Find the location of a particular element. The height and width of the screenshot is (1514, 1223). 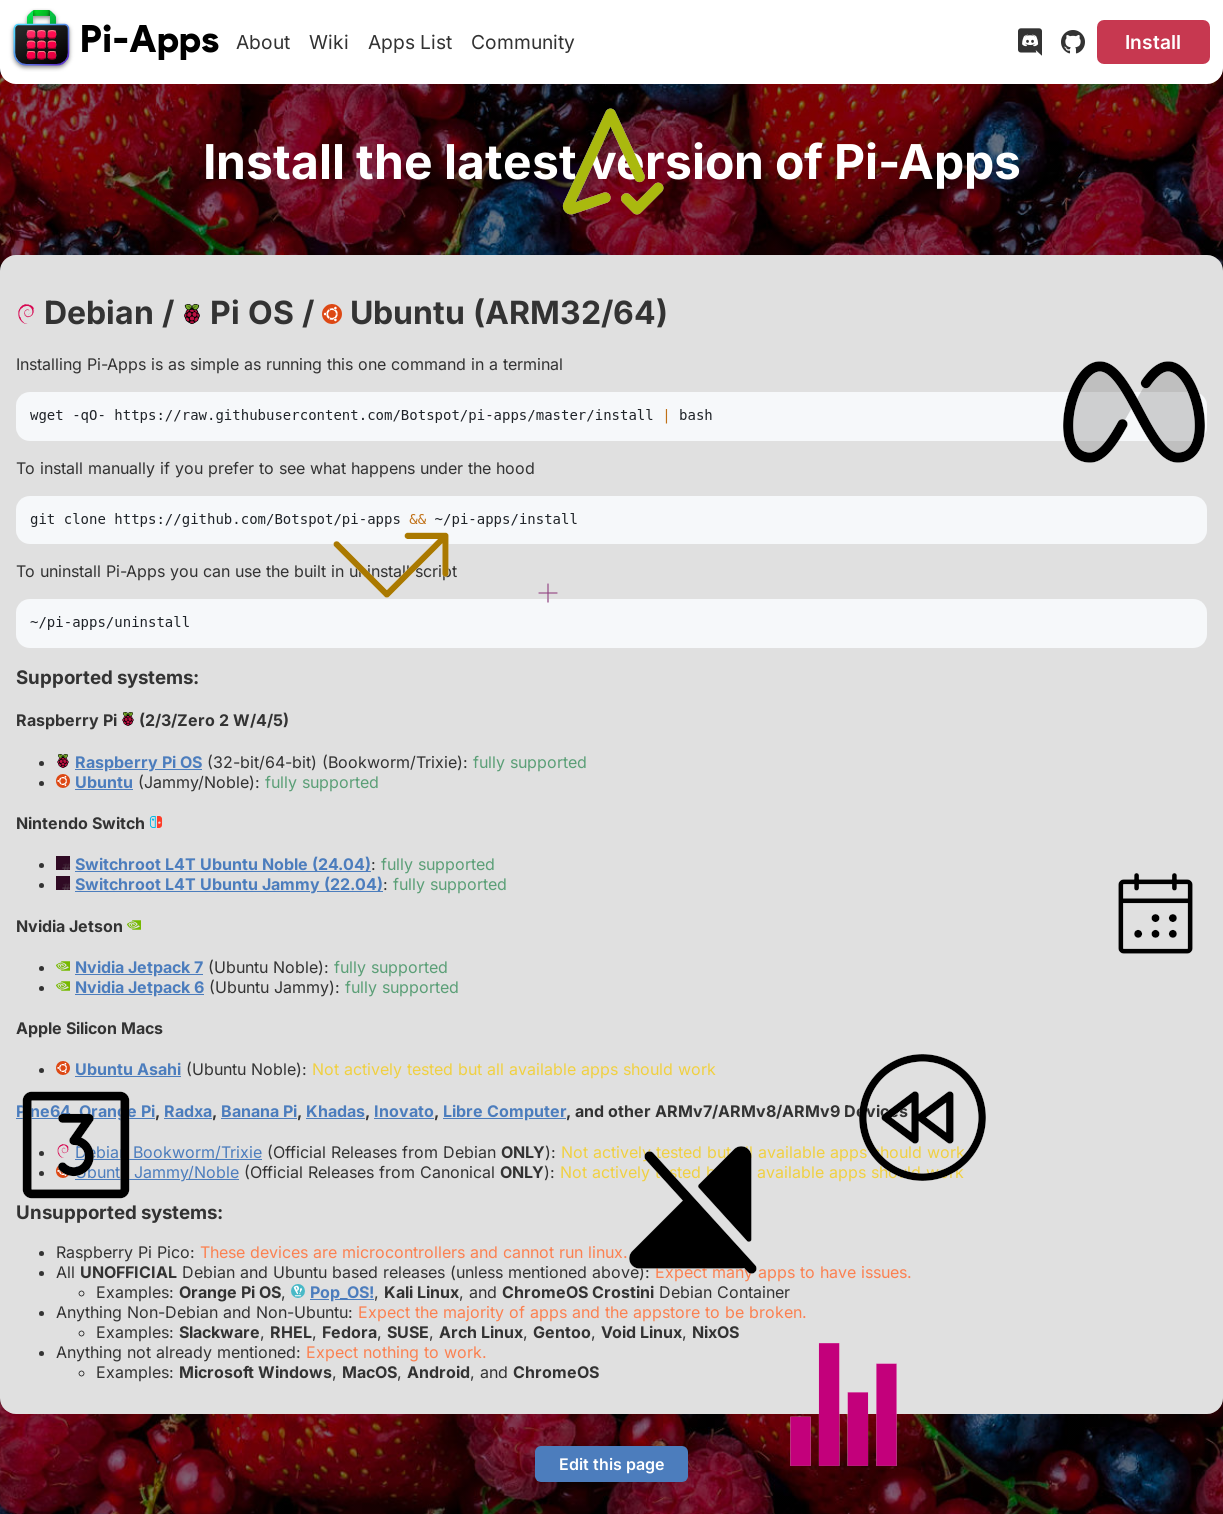

view statistics and analytics is located at coordinates (843, 1404).